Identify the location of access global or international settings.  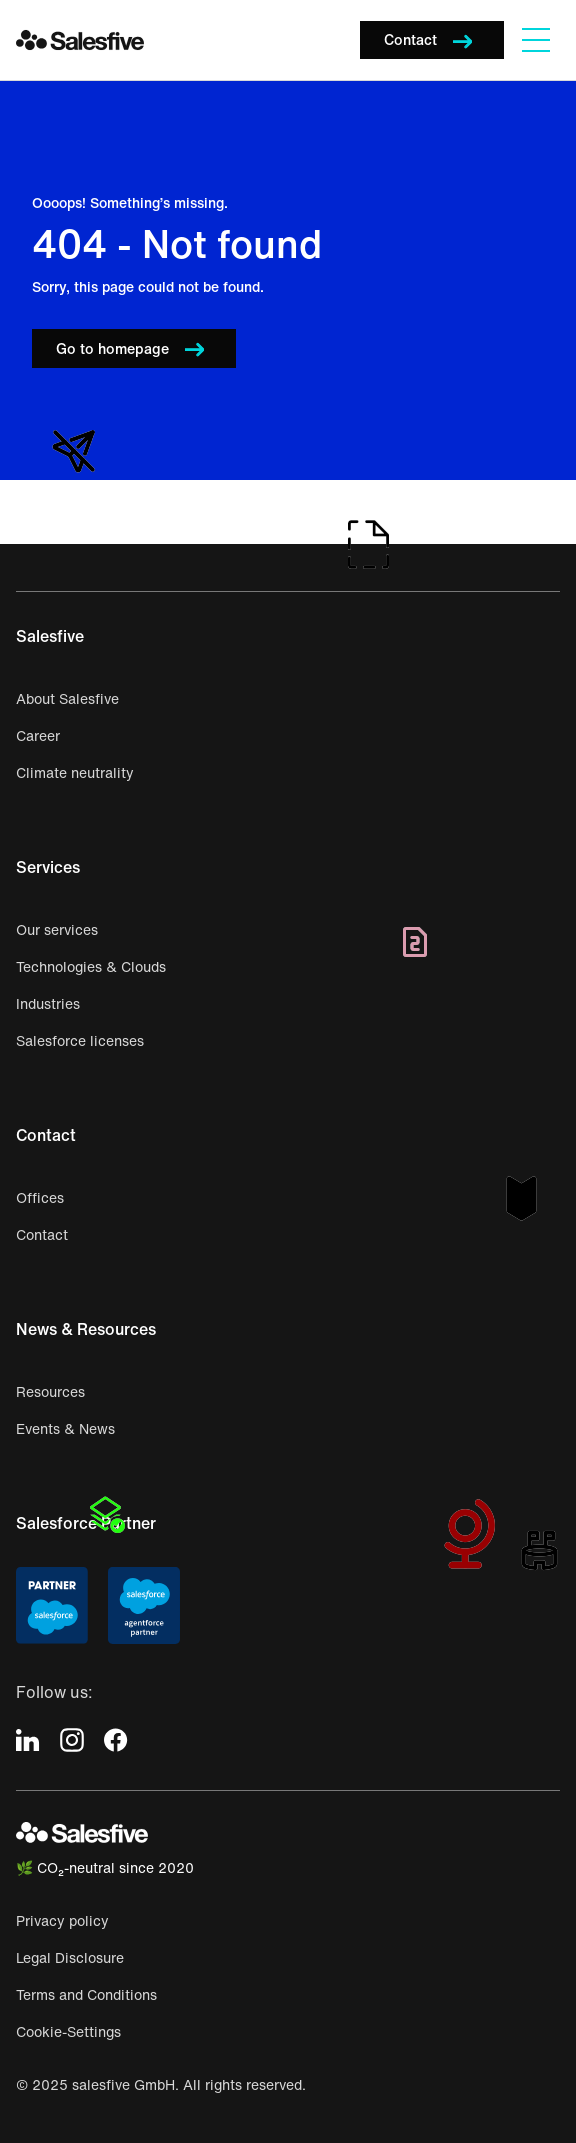
(468, 1535).